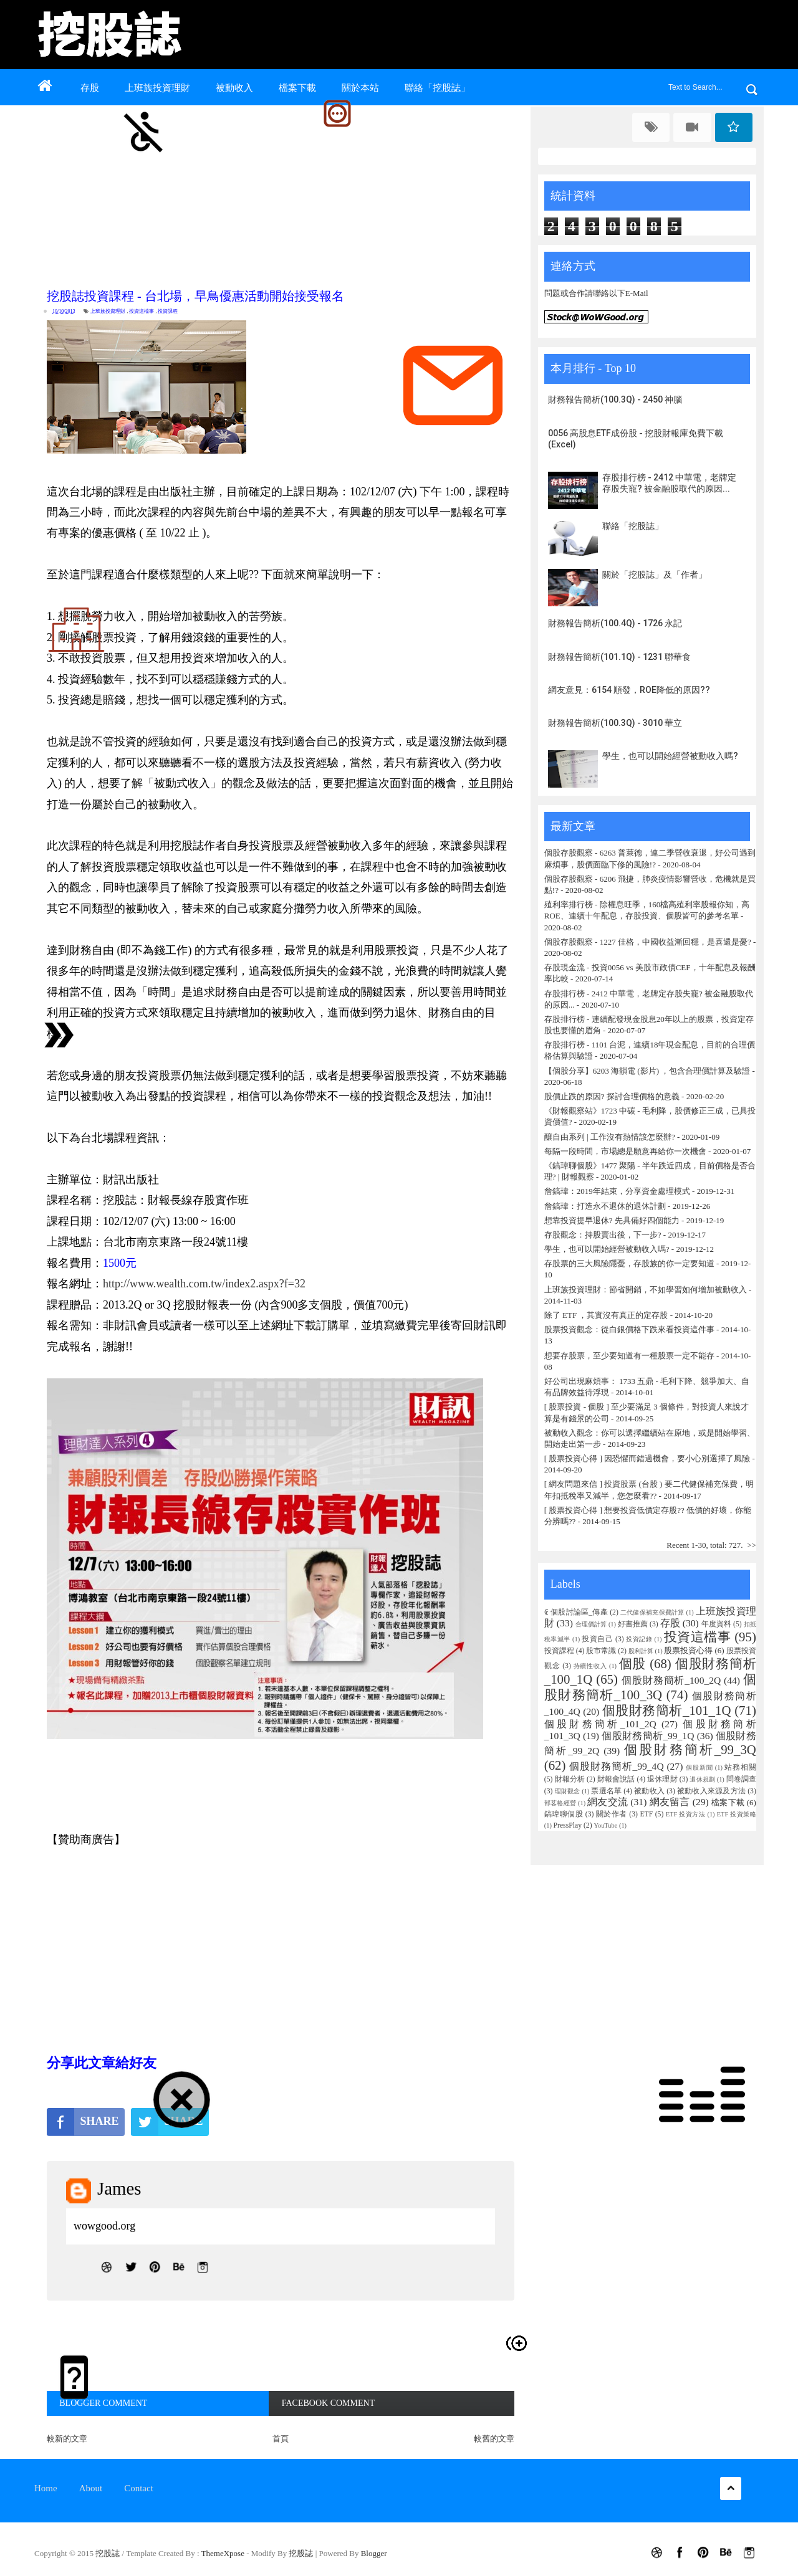 The image size is (798, 2576). I want to click on skip forward or advance quickly, so click(59, 1035).